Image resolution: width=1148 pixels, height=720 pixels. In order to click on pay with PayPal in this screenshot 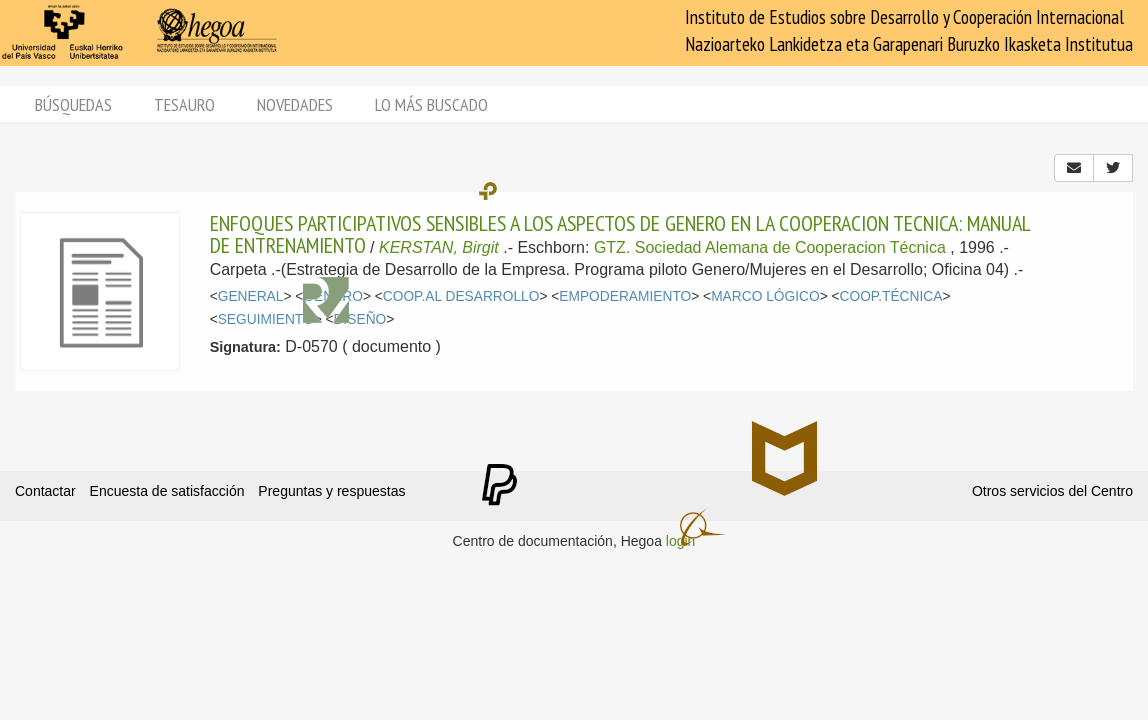, I will do `click(500, 484)`.